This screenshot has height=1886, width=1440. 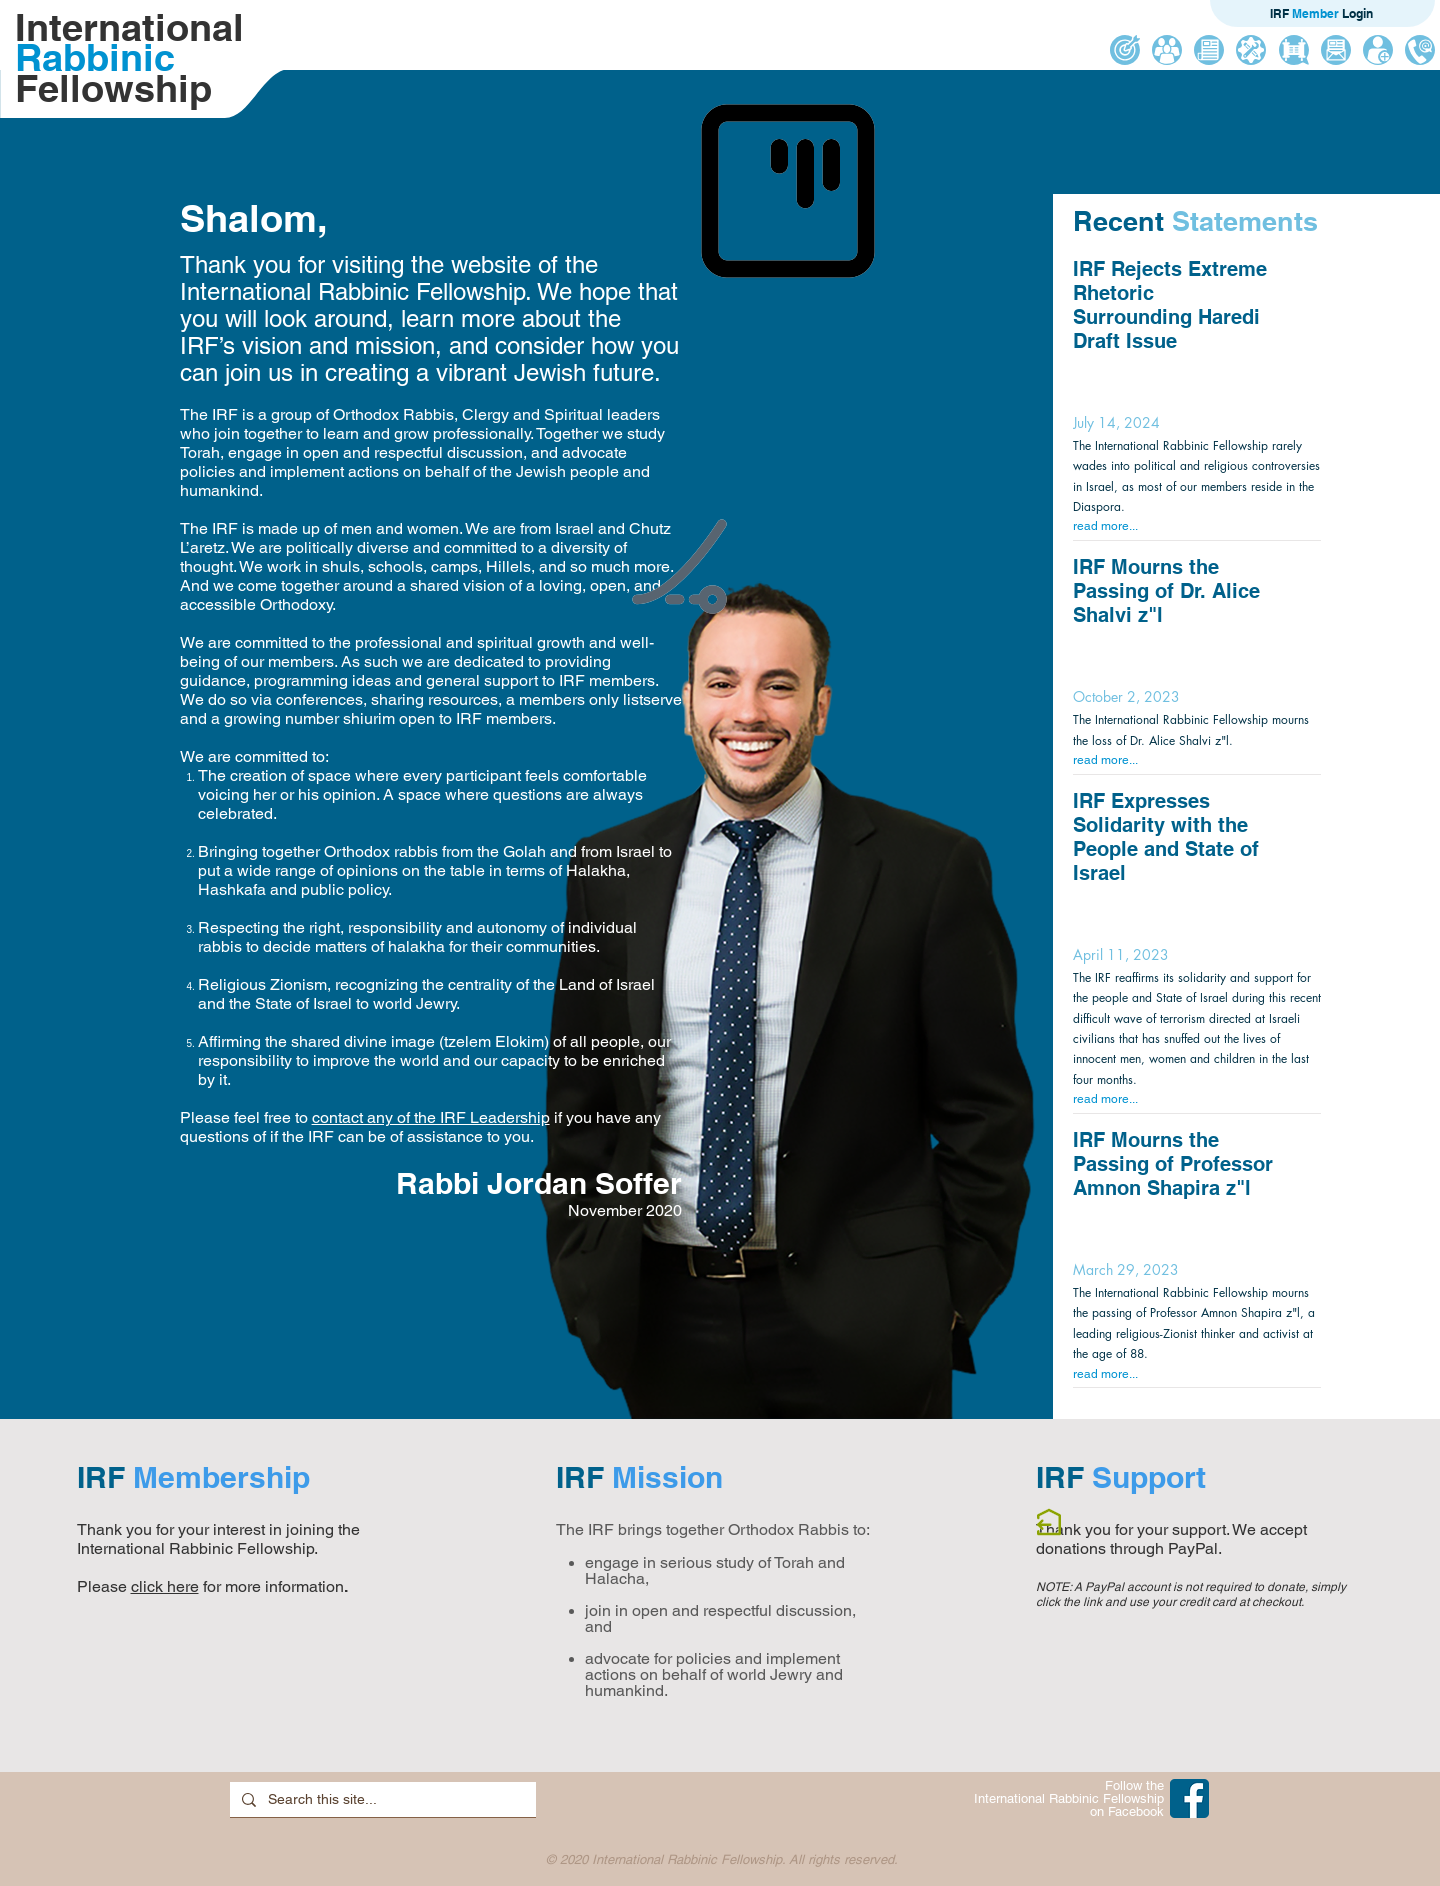 What do you see at coordinates (788, 191) in the screenshot?
I see `align content to top-right corner` at bounding box center [788, 191].